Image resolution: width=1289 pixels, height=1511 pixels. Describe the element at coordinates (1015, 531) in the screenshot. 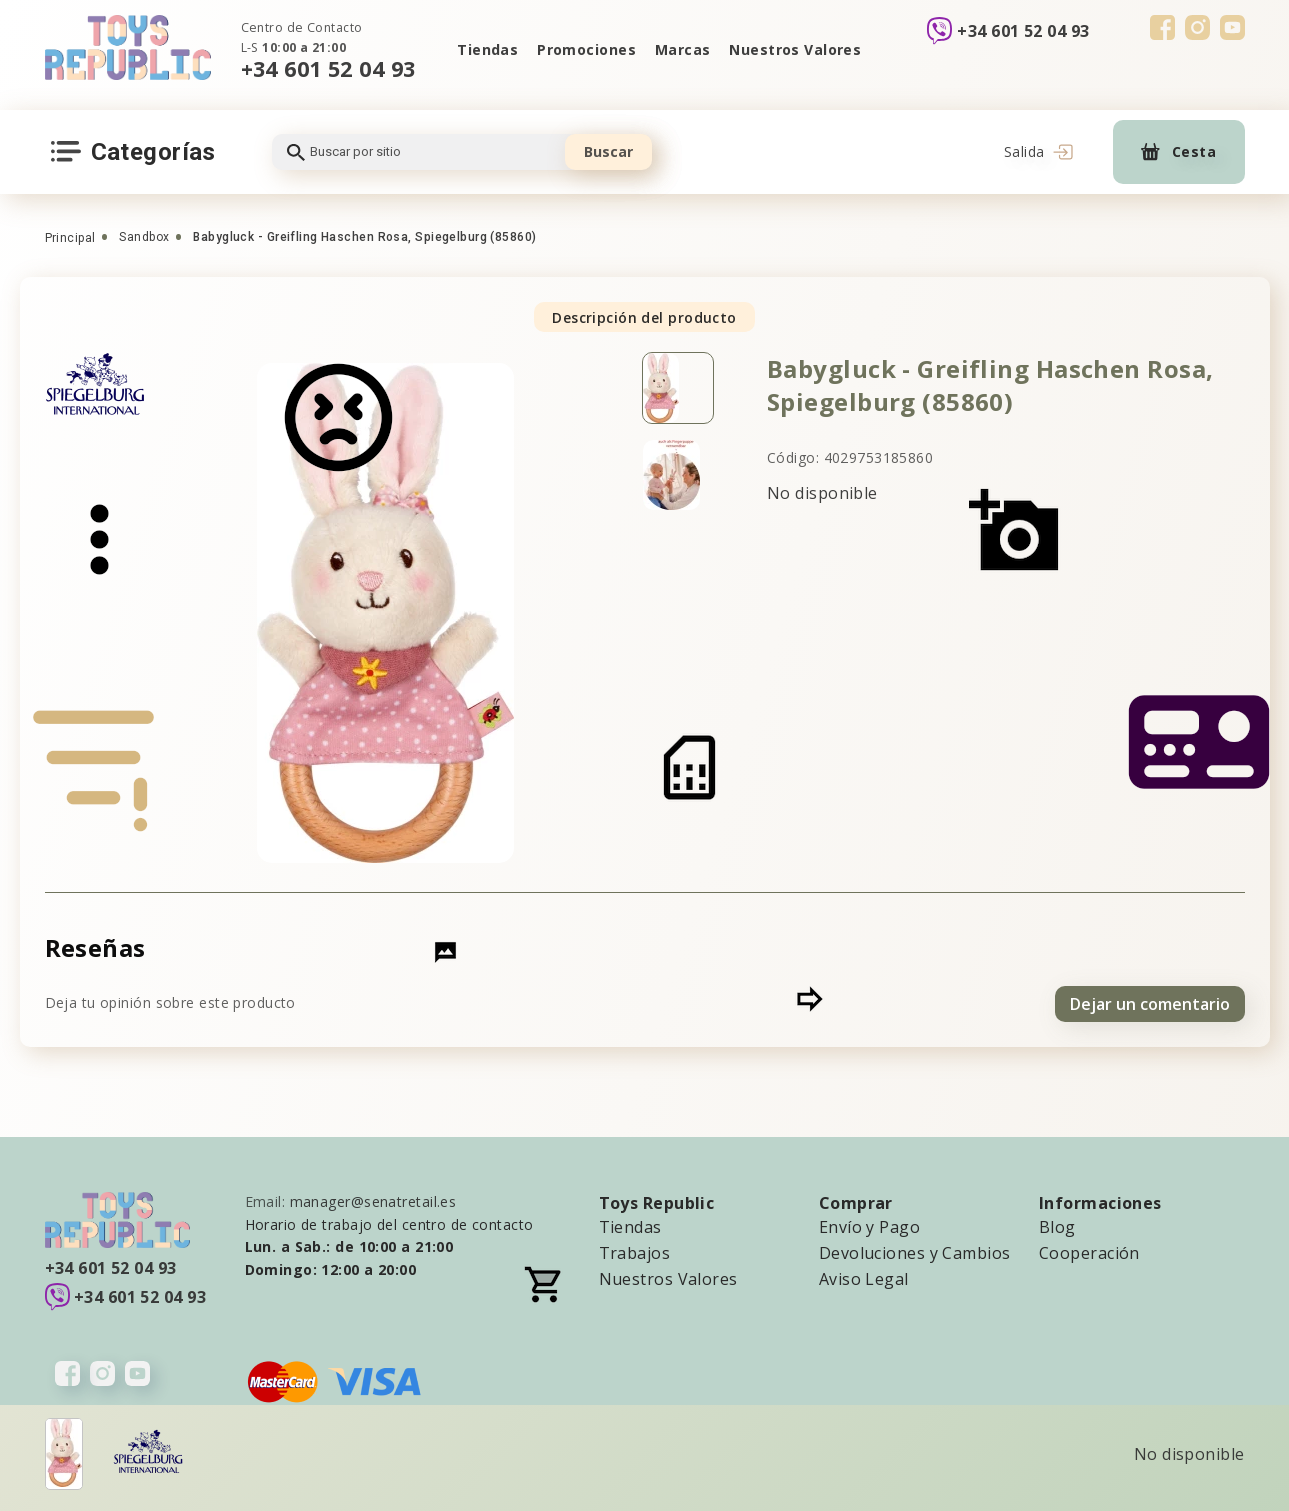

I see `add a new photo` at that location.